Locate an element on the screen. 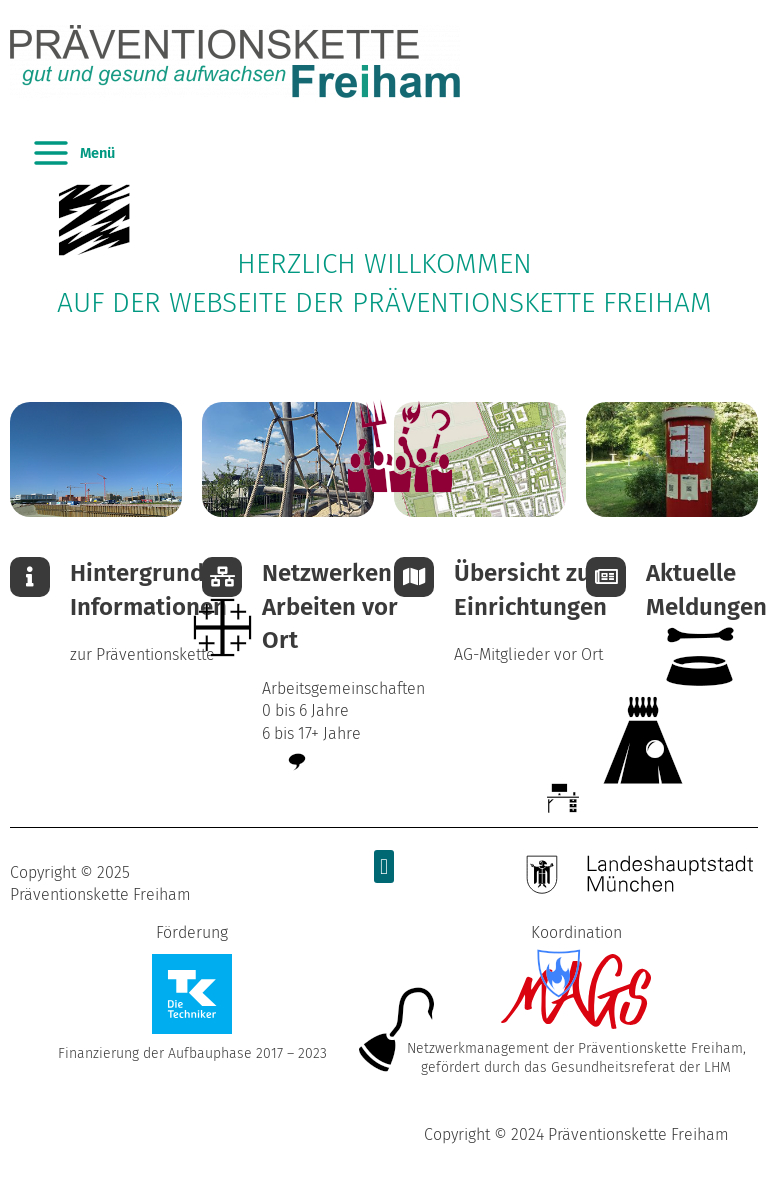 Image resolution: width=768 pixels, height=1185 pixels. access bowling alley locations or games is located at coordinates (643, 740).